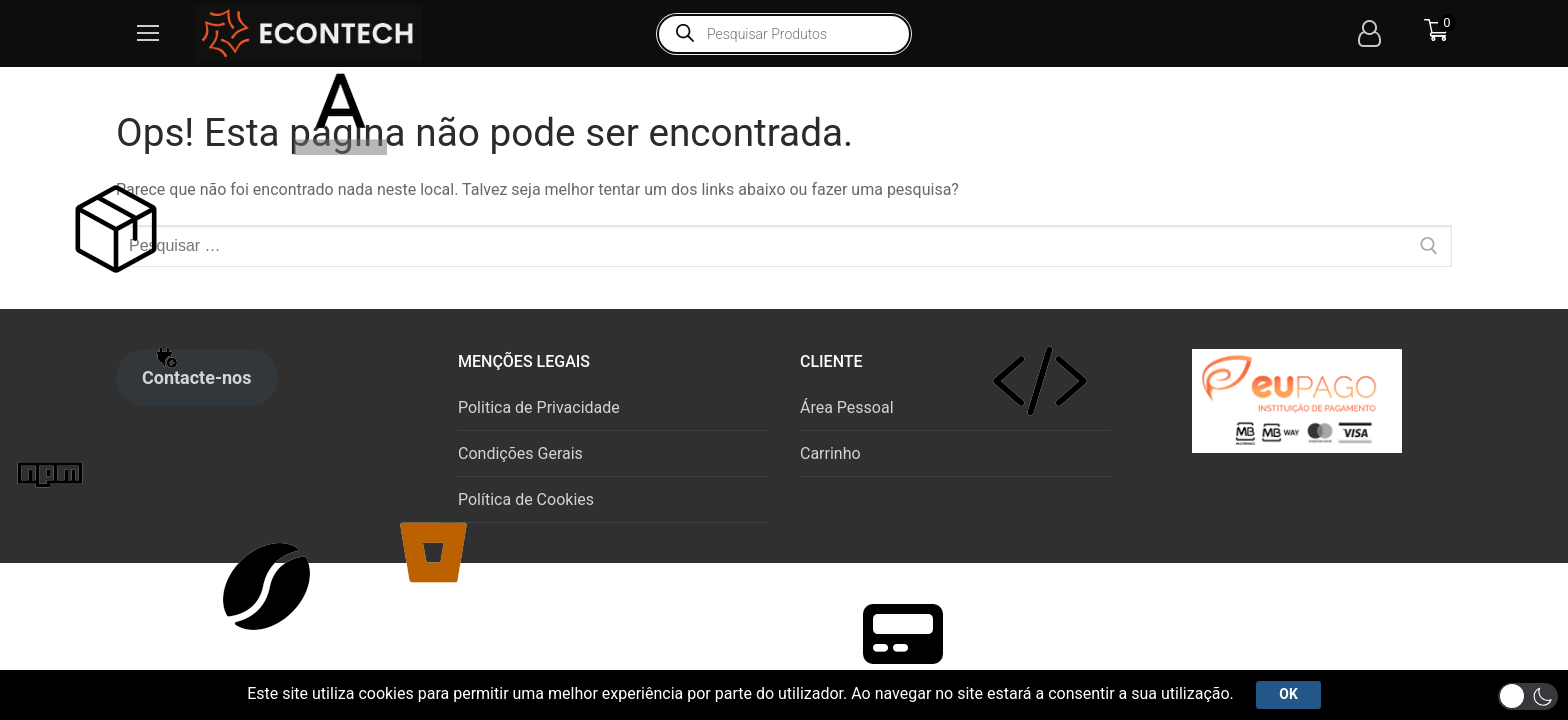 Image resolution: width=1568 pixels, height=720 pixels. Describe the element at coordinates (116, 229) in the screenshot. I see `view order shipment details` at that location.